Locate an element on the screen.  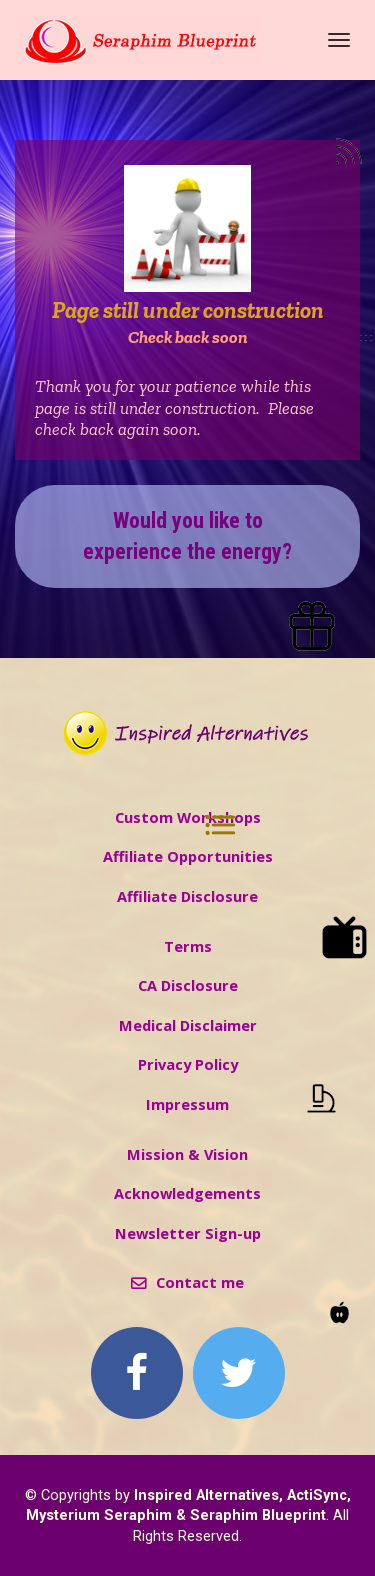
subscribe to RSS feed is located at coordinates (347, 152).